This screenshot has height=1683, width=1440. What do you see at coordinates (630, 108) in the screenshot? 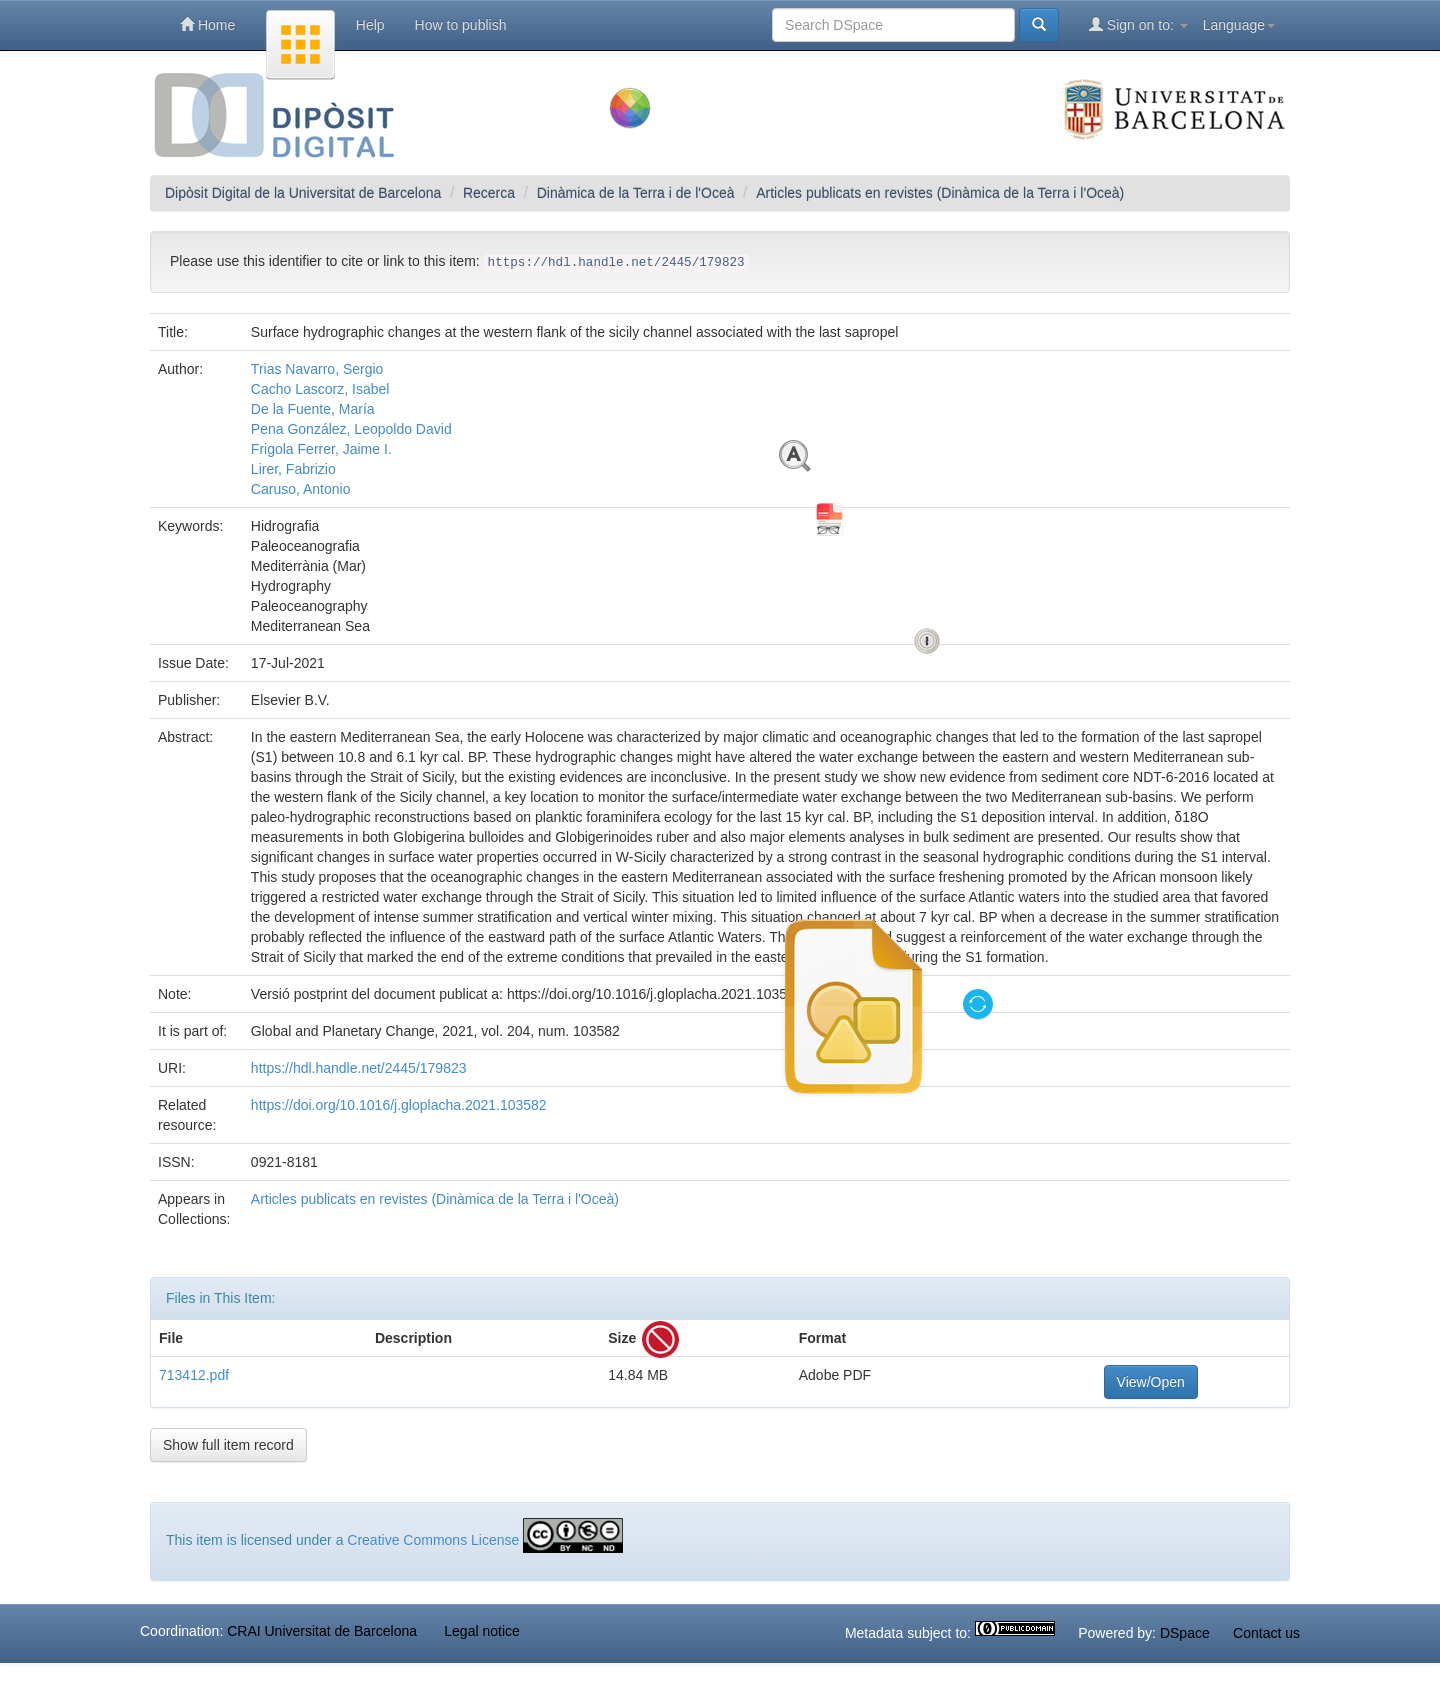
I see `open color management settings` at bounding box center [630, 108].